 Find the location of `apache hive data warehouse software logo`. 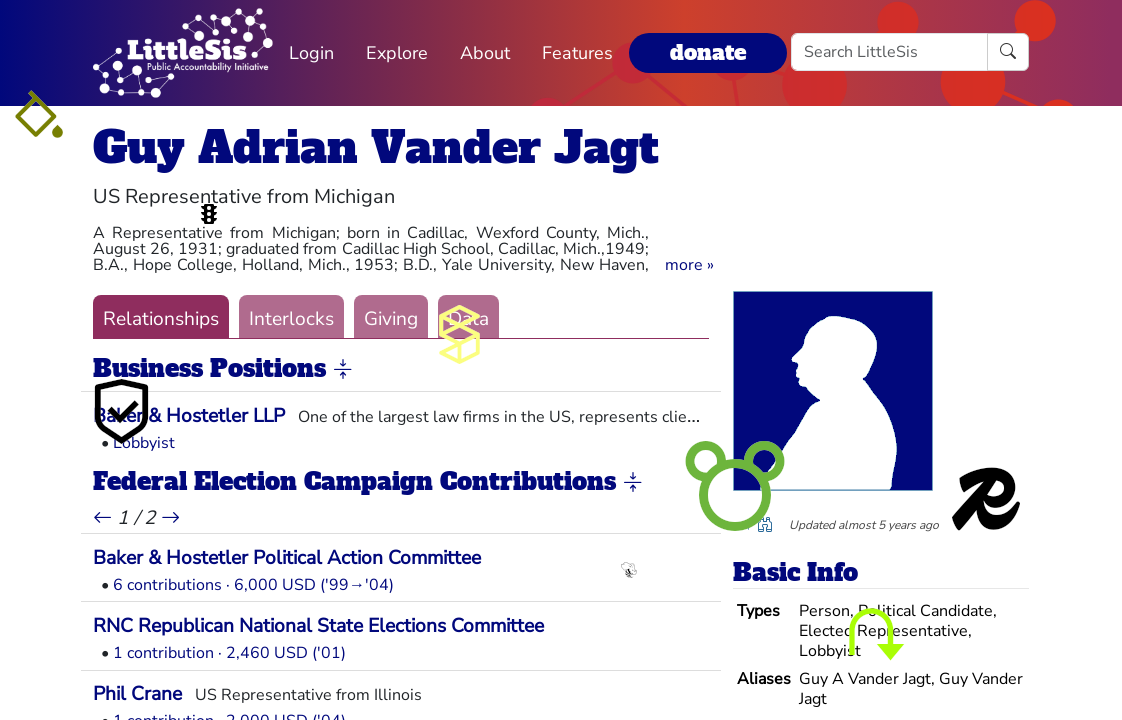

apache hive data warehouse software logo is located at coordinates (629, 570).